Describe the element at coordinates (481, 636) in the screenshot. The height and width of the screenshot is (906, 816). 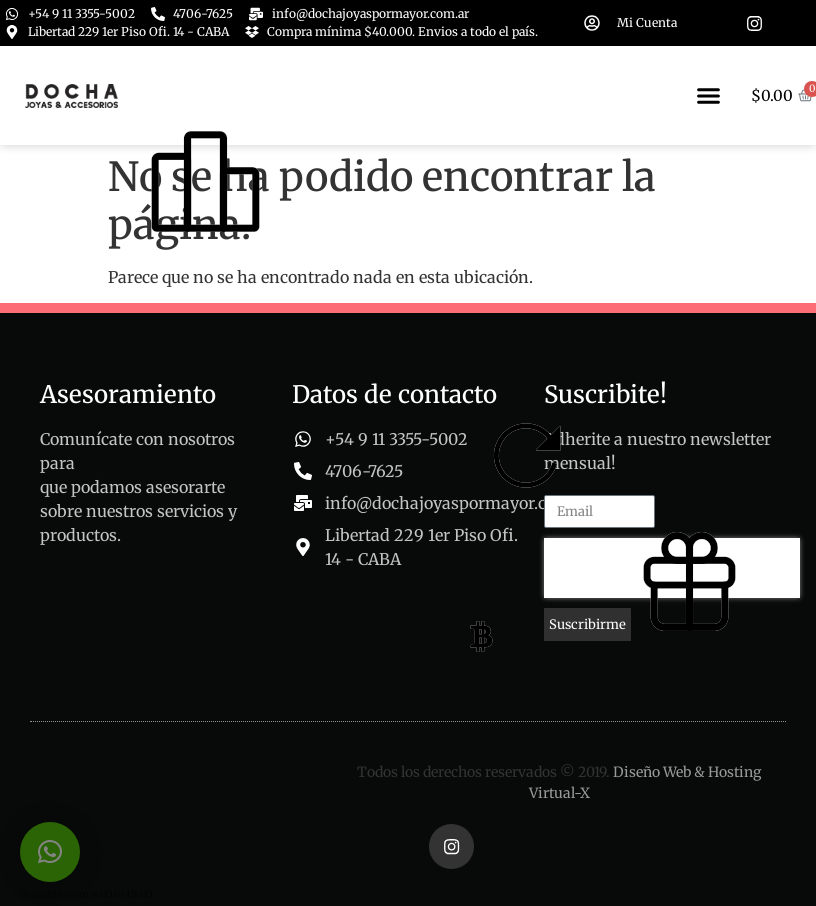
I see `bitcoin cryptocurrency logo` at that location.